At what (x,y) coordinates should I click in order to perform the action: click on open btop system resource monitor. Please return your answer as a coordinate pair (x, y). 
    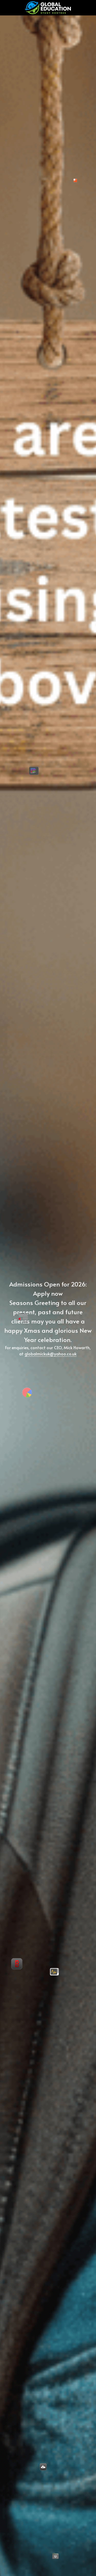
    Looking at the image, I should click on (17, 1964).